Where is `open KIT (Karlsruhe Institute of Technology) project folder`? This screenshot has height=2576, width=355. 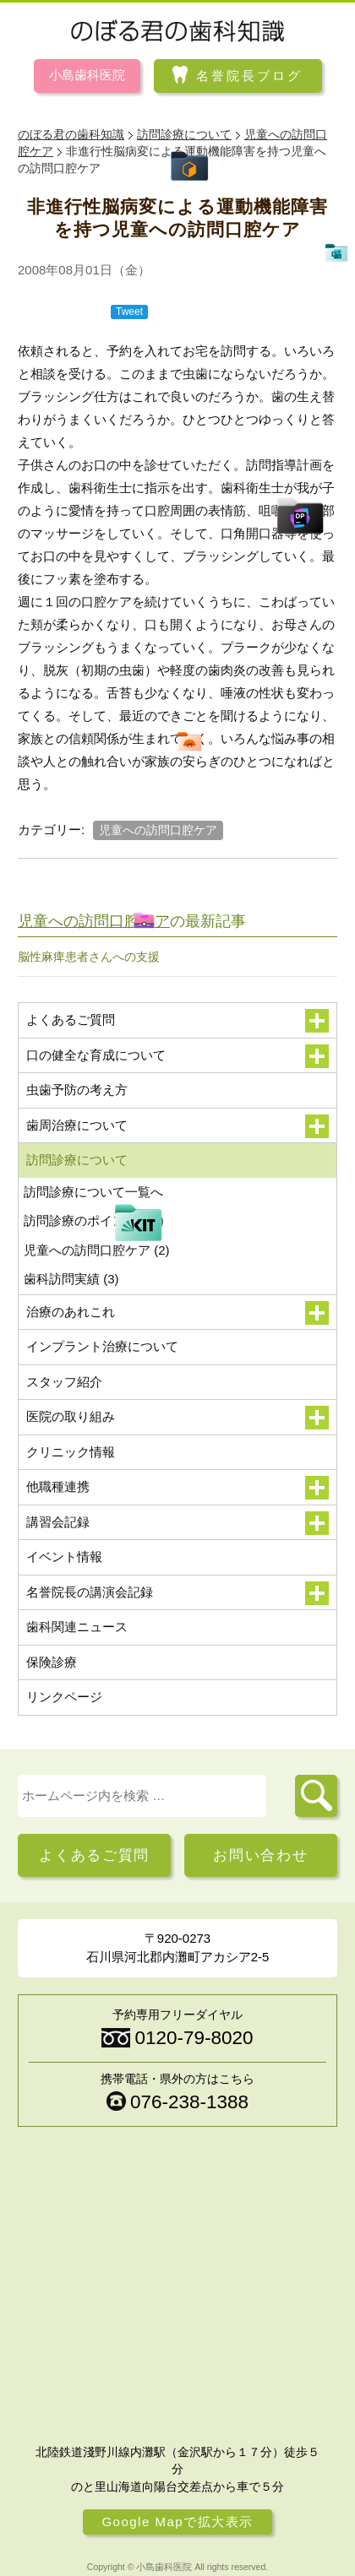 open KIT (Karlsruhe Institute of Technology) project folder is located at coordinates (138, 1223).